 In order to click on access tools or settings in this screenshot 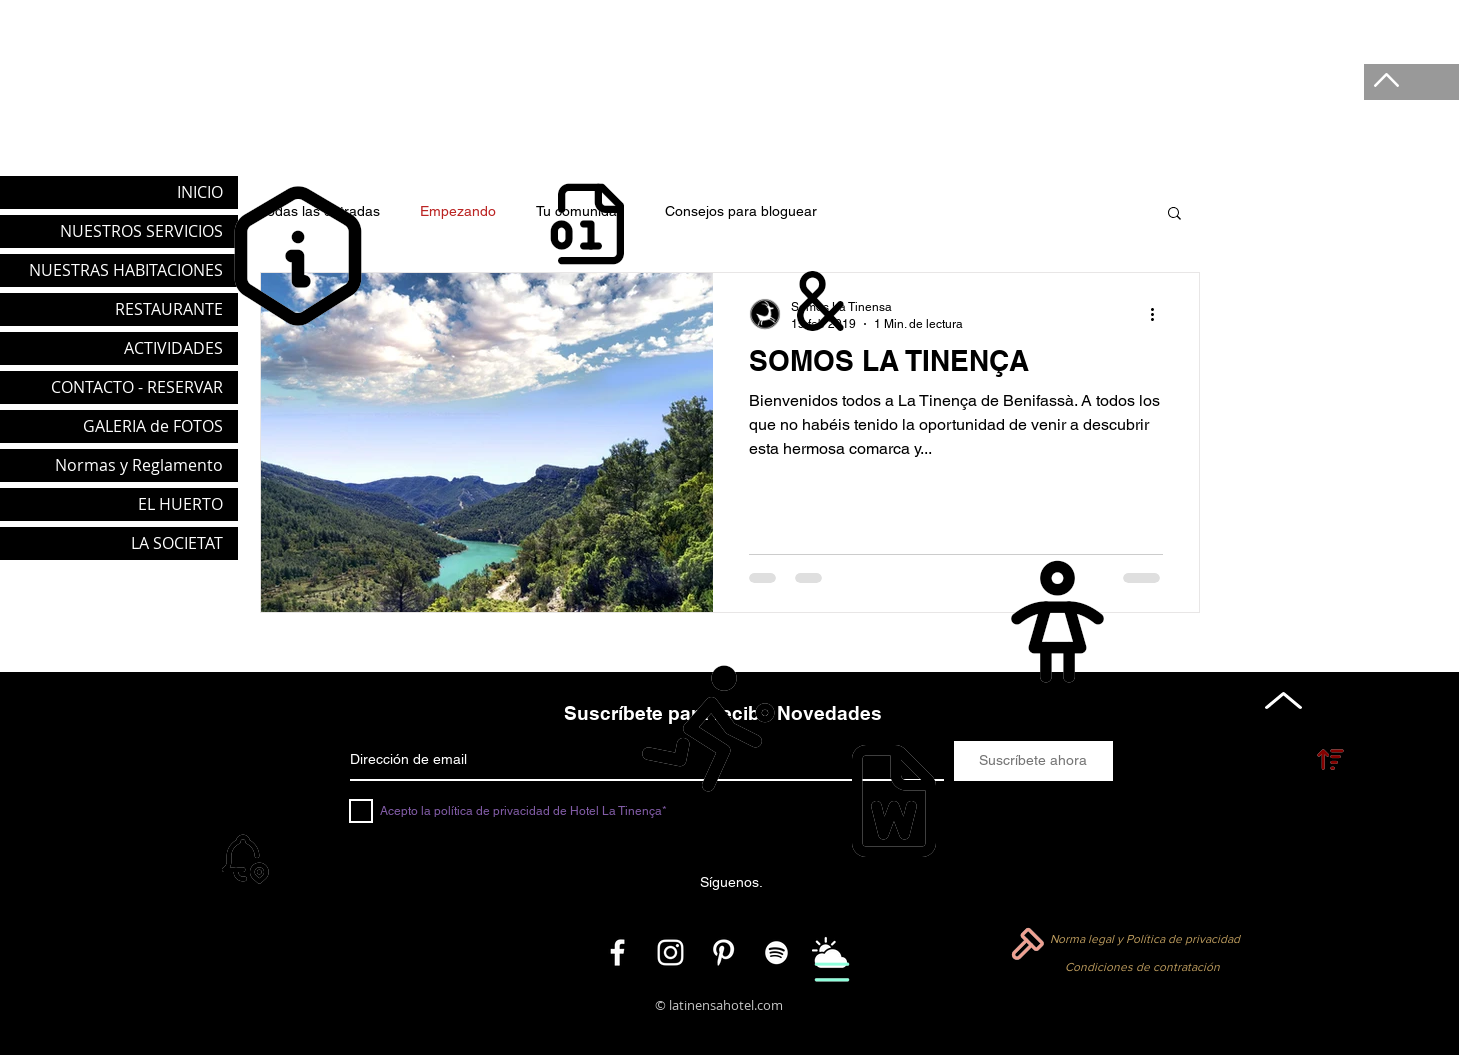, I will do `click(1027, 943)`.